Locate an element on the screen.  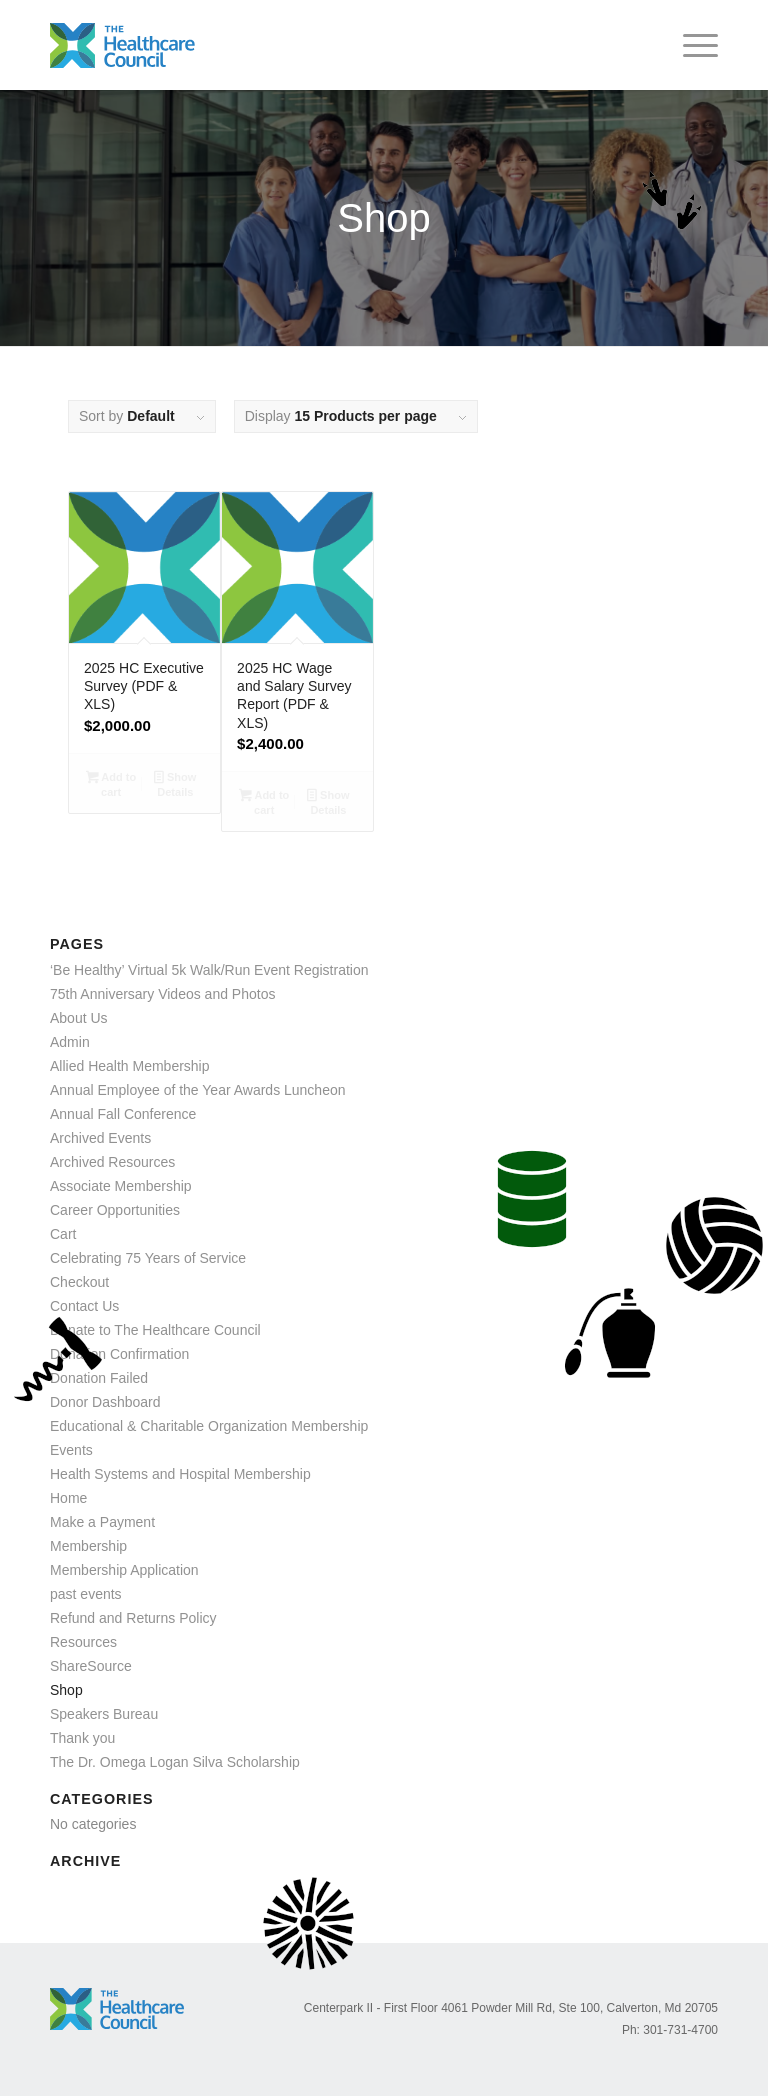
wine or beverage tool in a kitchen app is located at coordinates (58, 1359).